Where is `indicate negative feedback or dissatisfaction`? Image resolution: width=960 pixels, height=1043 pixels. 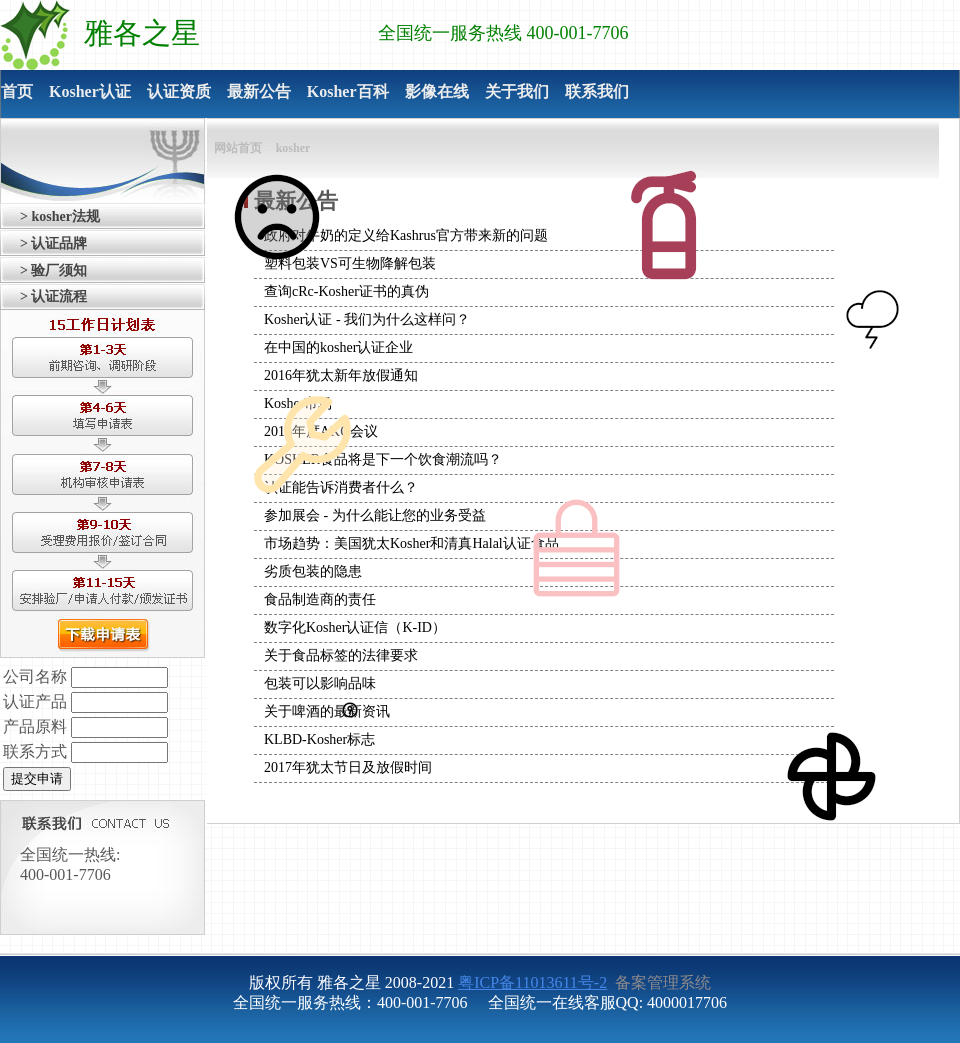
indicate negative feedback or dissatisfaction is located at coordinates (277, 217).